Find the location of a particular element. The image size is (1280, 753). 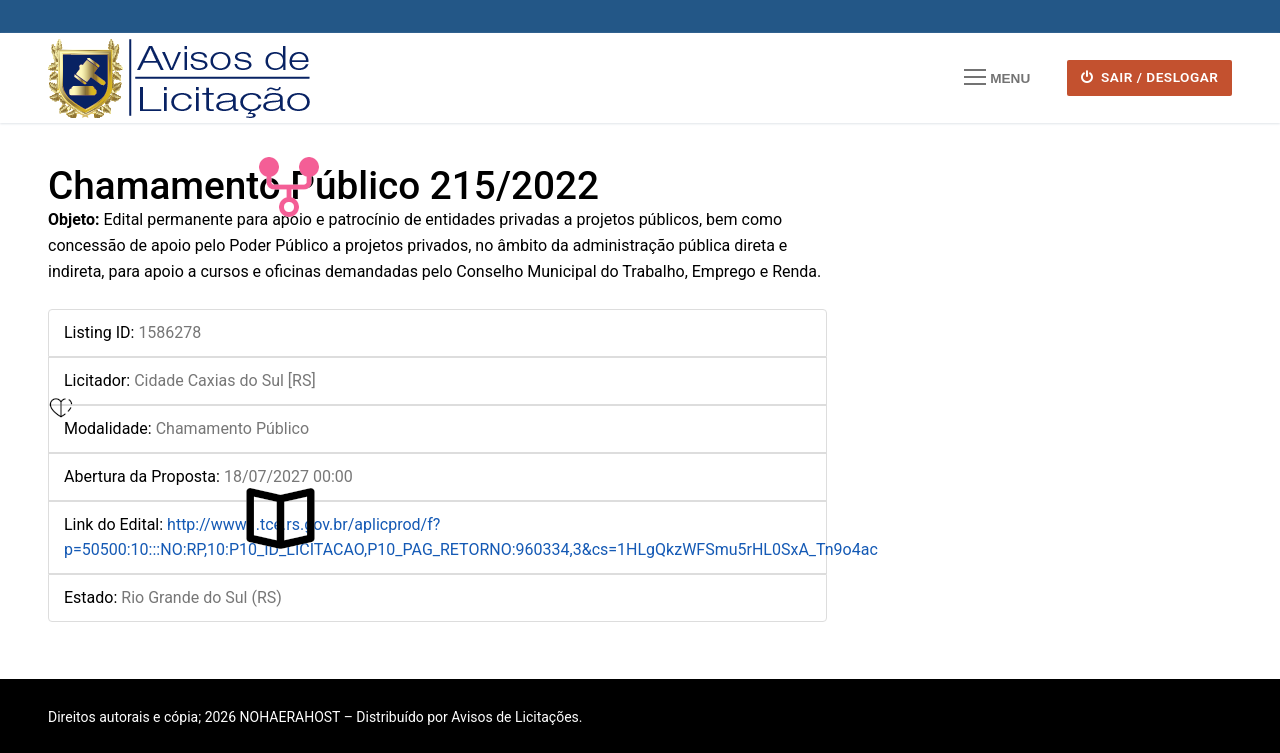

create a new branch or fork in a repository is located at coordinates (289, 187).